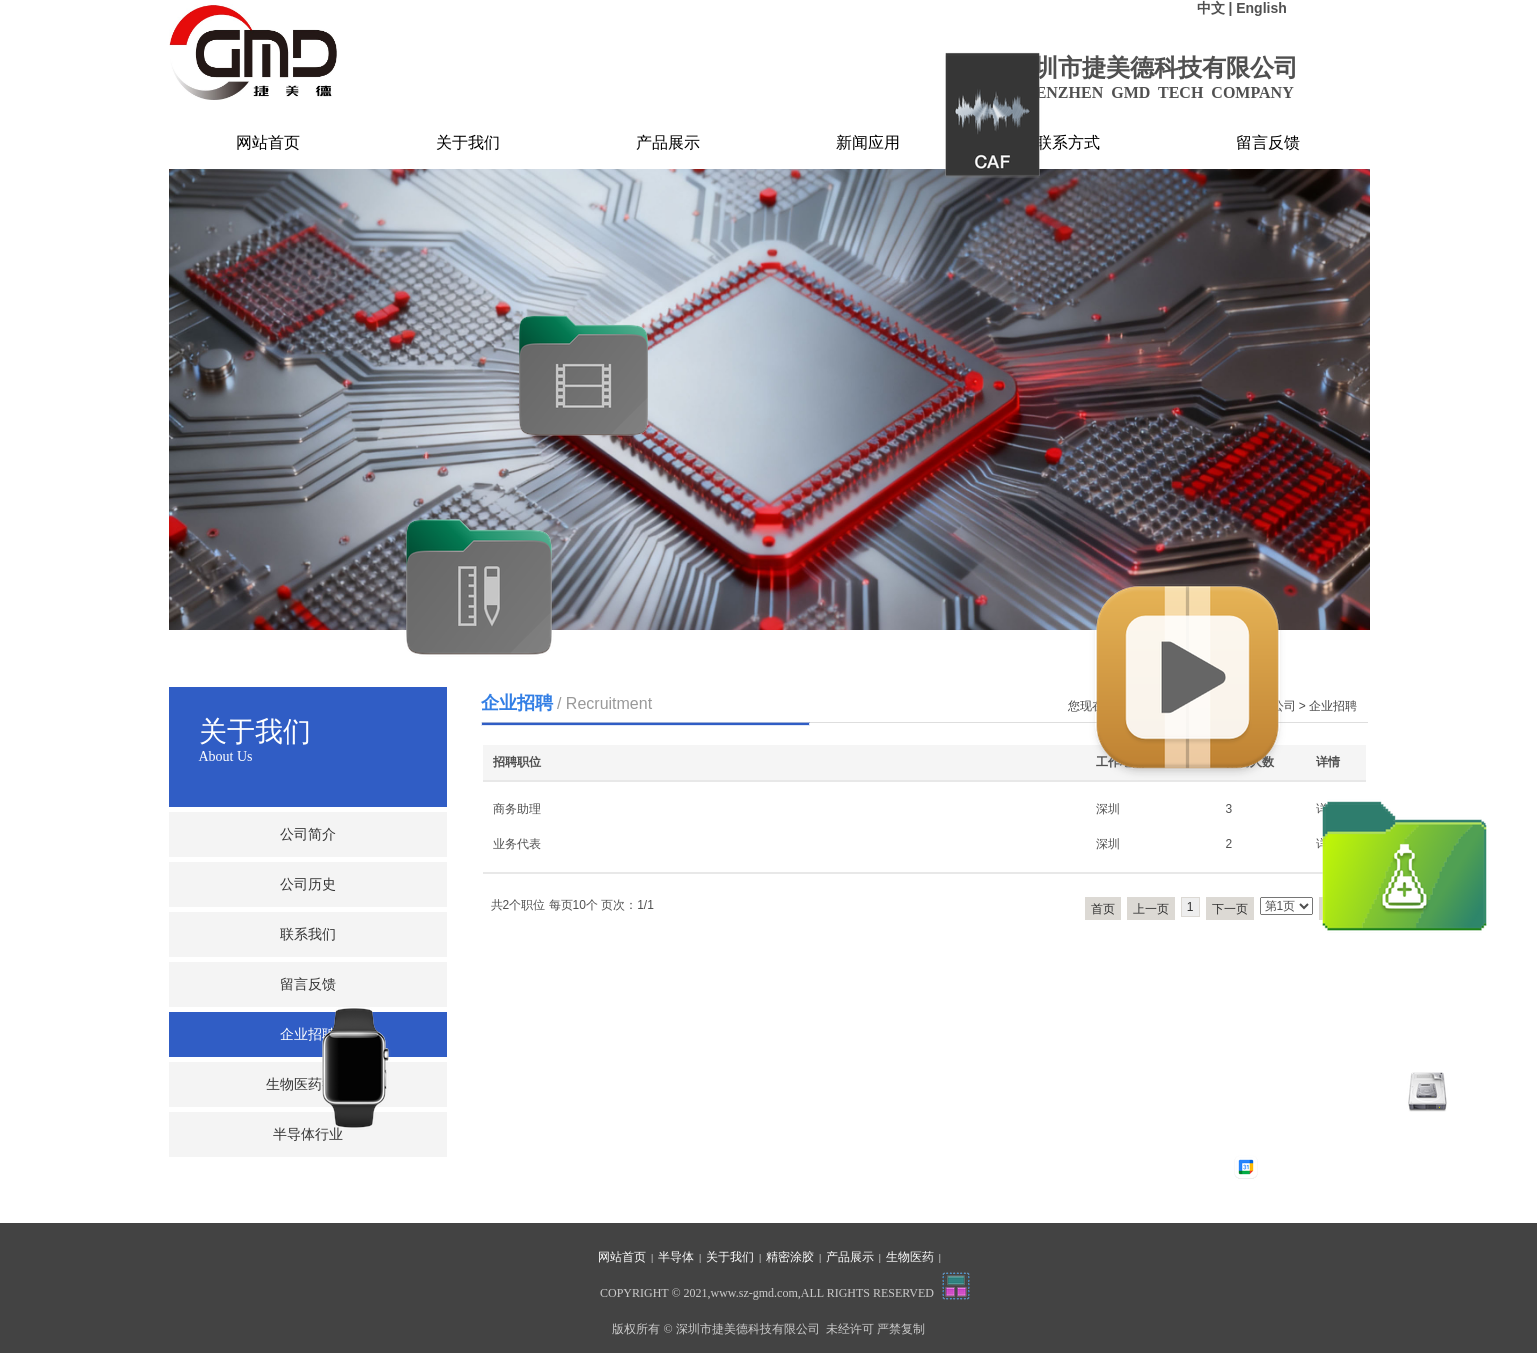 This screenshot has height=1353, width=1537. Describe the element at coordinates (354, 1068) in the screenshot. I see `apple watch device icon` at that location.